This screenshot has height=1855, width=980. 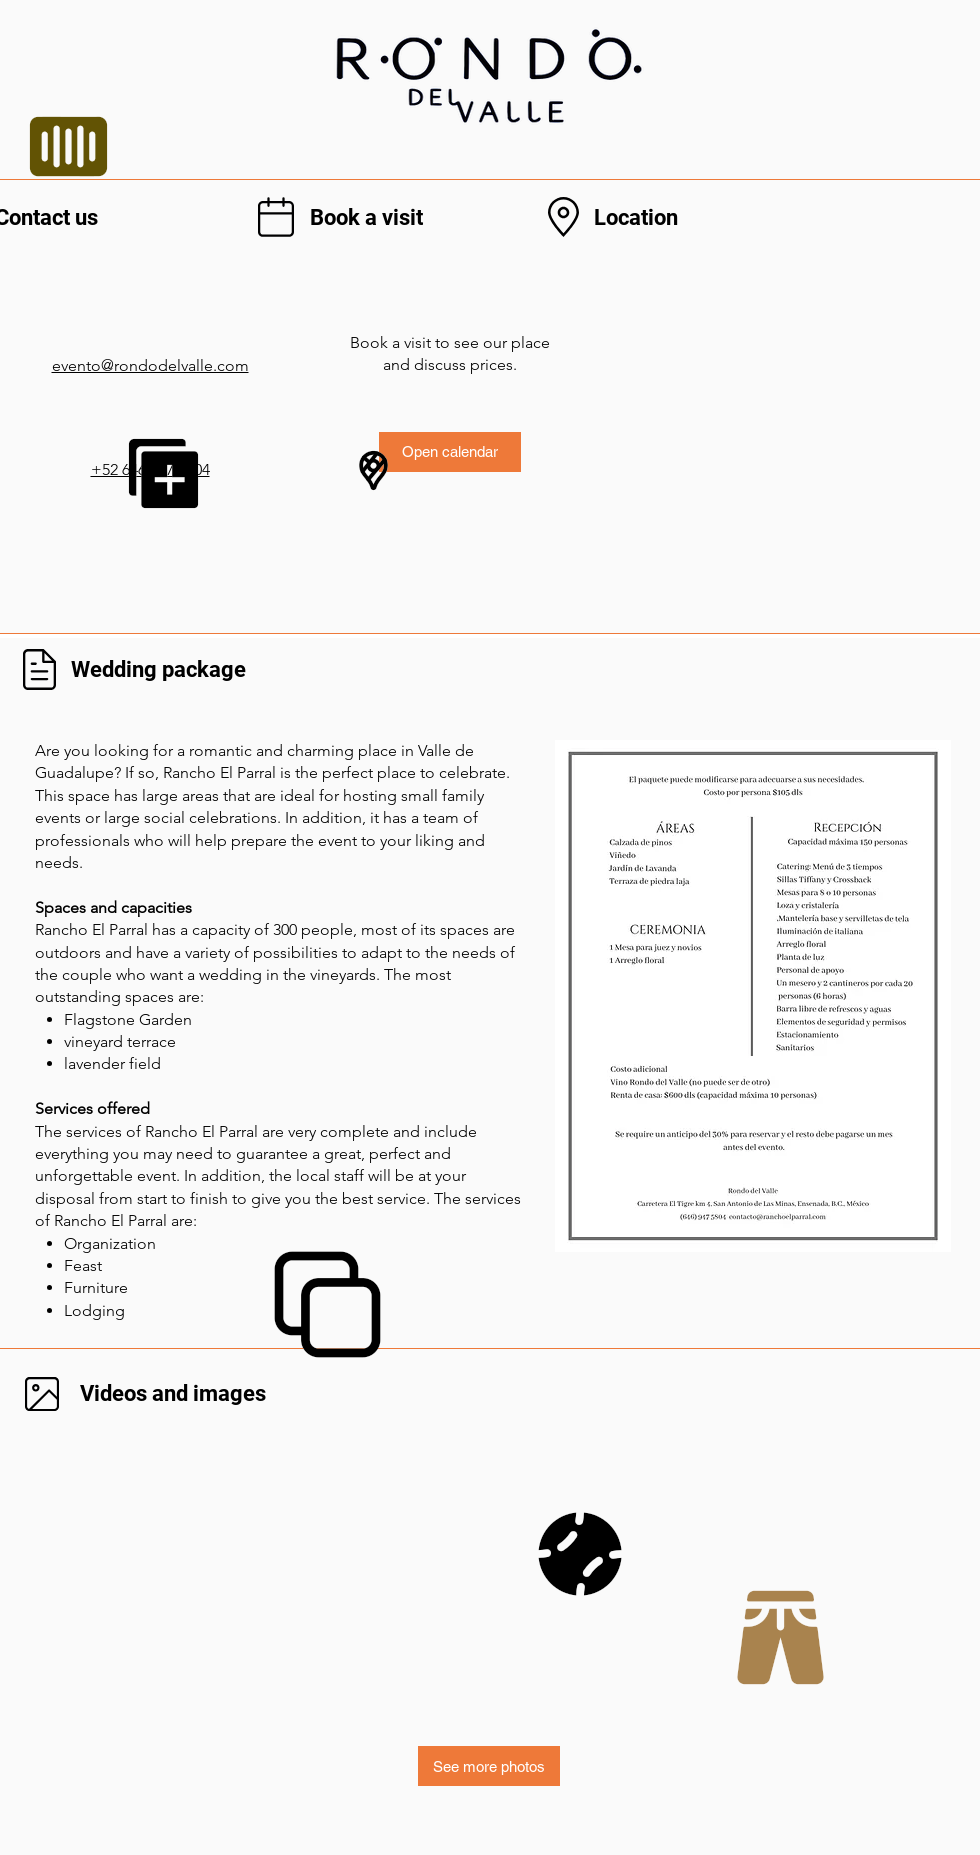 What do you see at coordinates (68, 146) in the screenshot?
I see `scan a barcode` at bounding box center [68, 146].